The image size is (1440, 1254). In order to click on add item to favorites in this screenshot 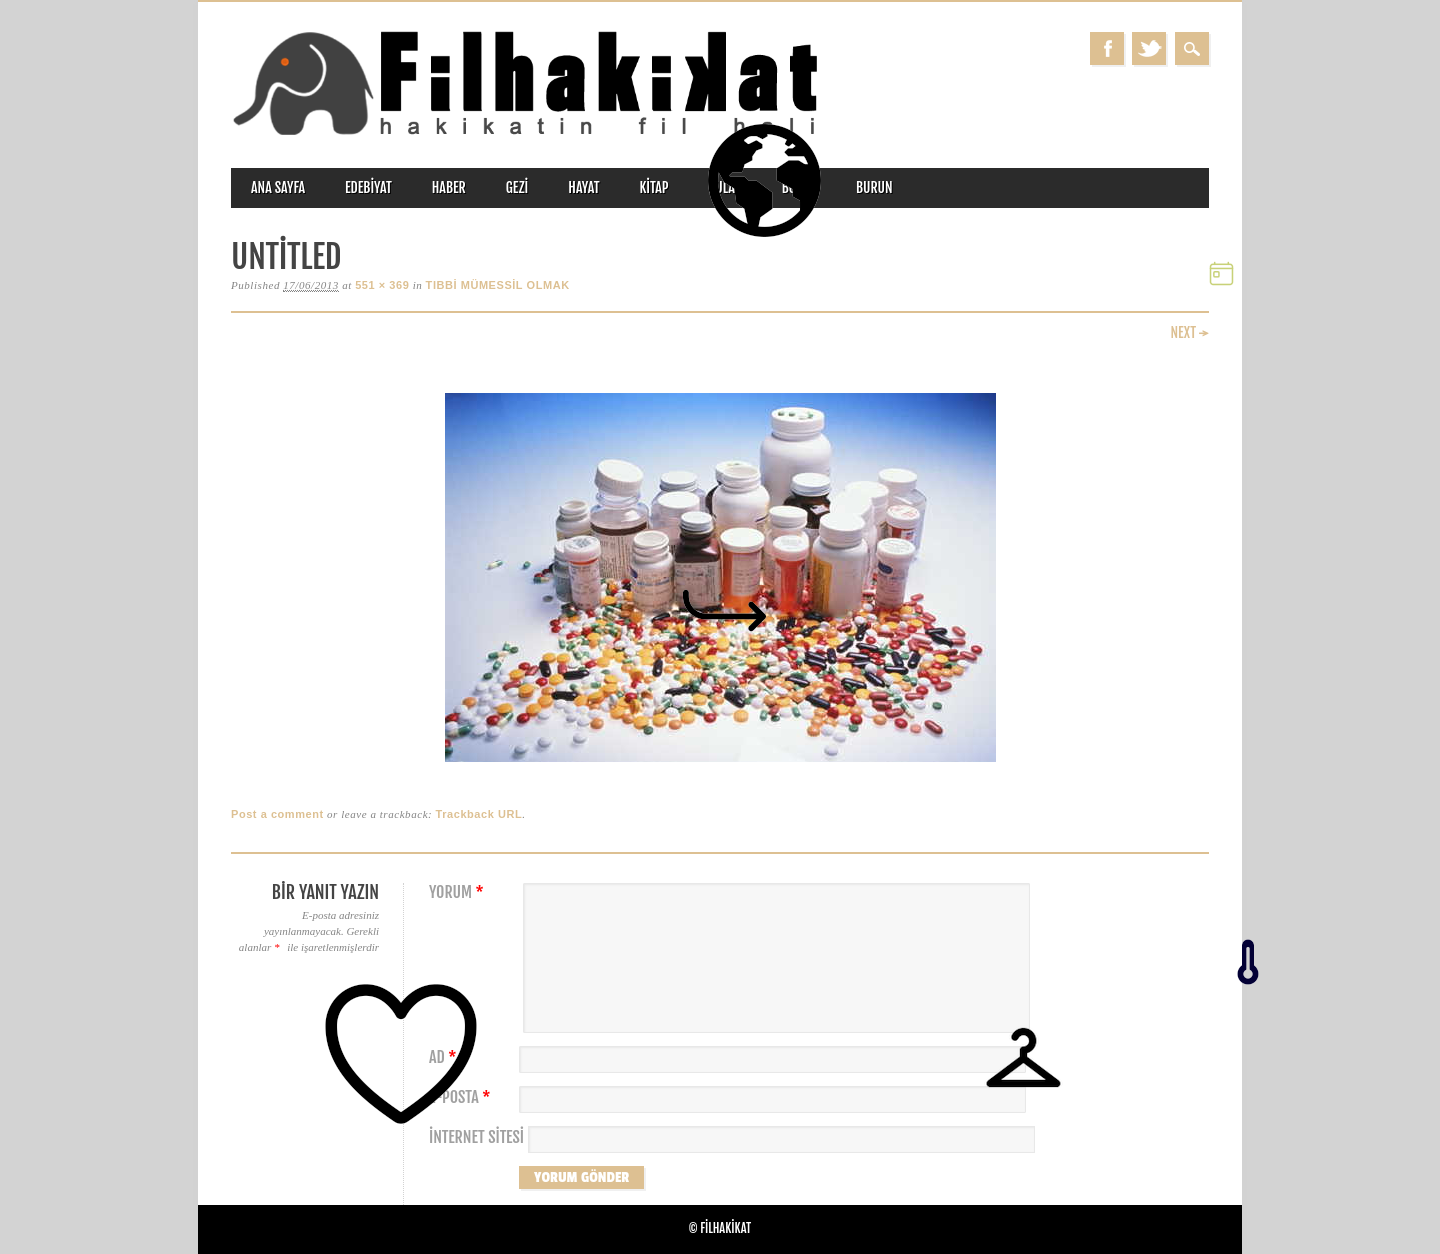, I will do `click(401, 1054)`.